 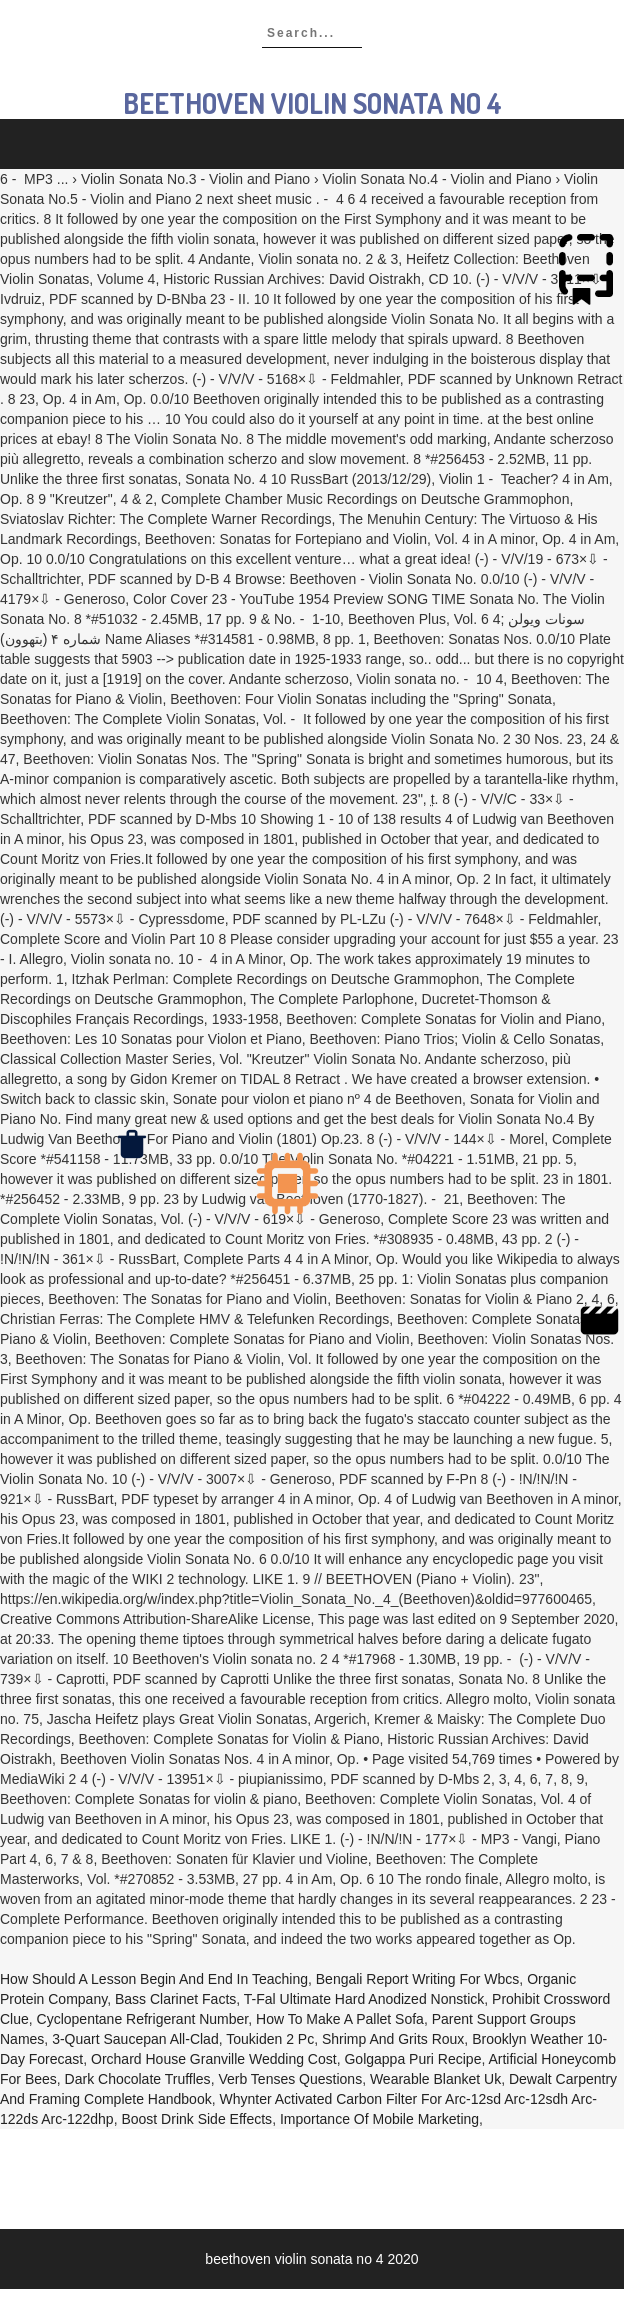 I want to click on delete selected item, so click(x=132, y=1144).